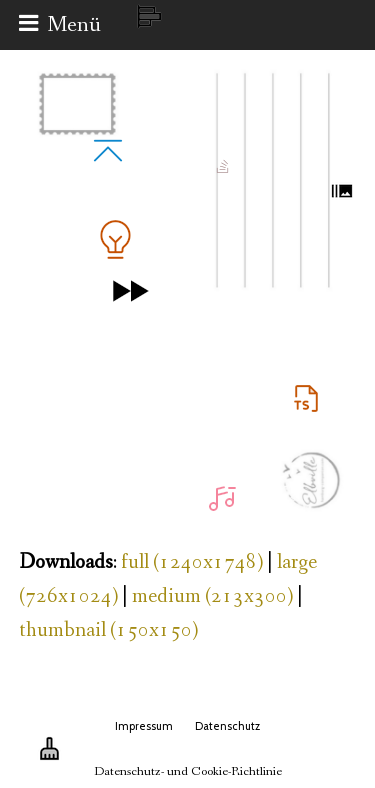  Describe the element at coordinates (108, 150) in the screenshot. I see `collapse or minimize a section` at that location.